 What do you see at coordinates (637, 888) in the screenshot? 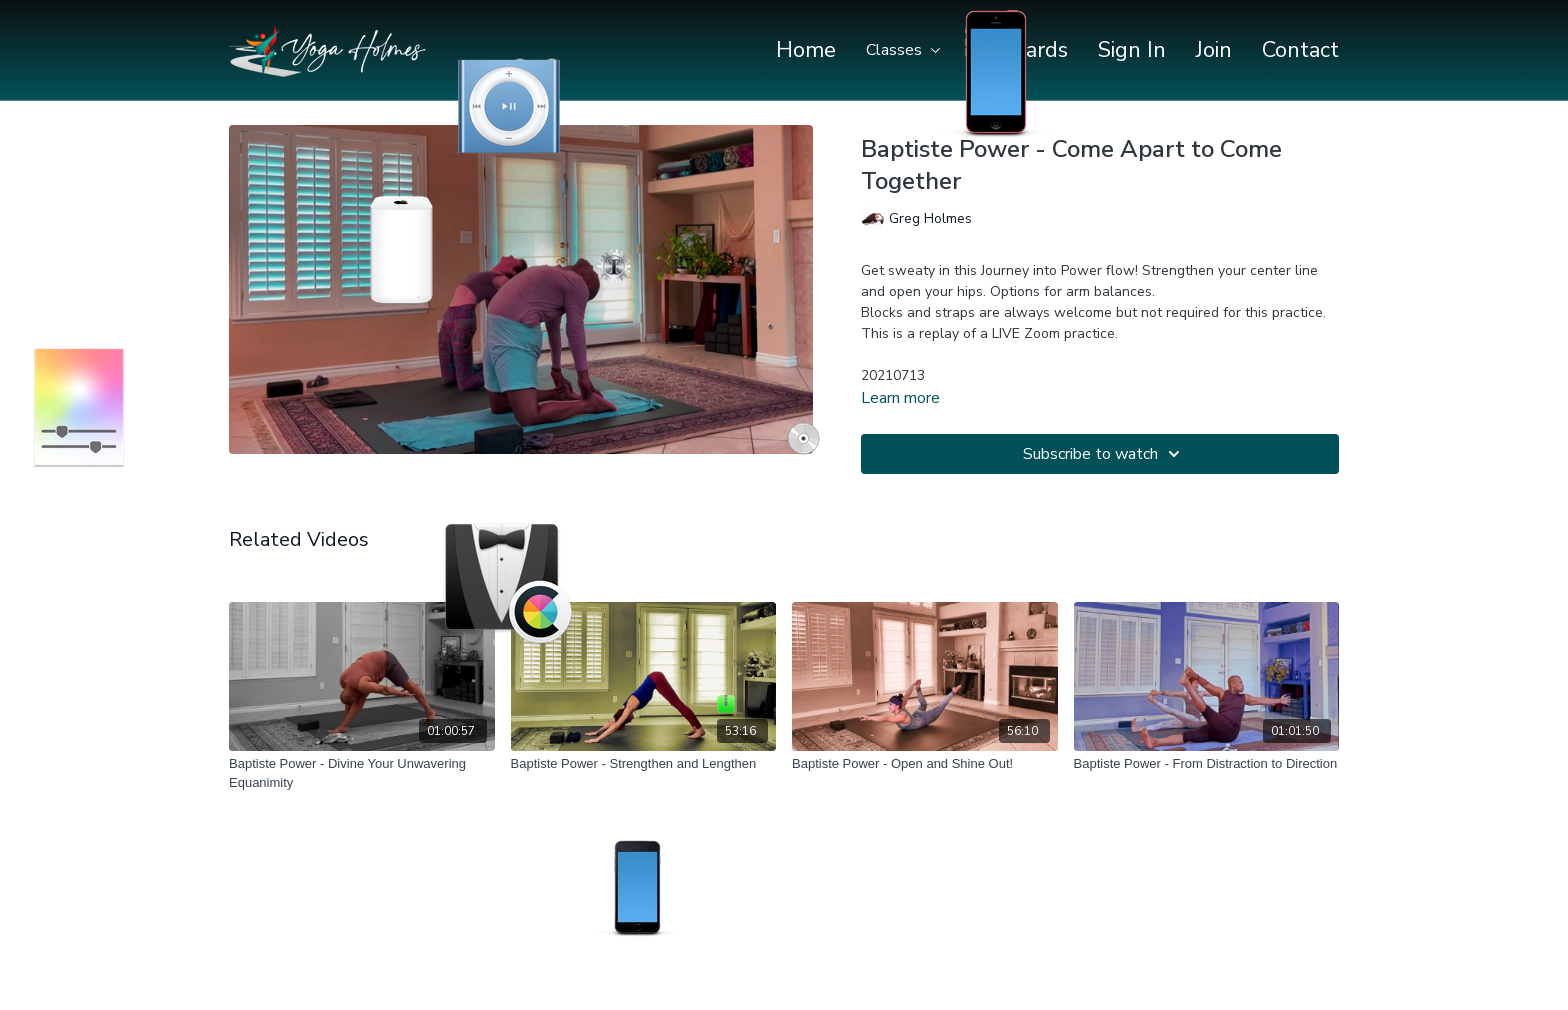
I see `indicates a connected iPhone device` at bounding box center [637, 888].